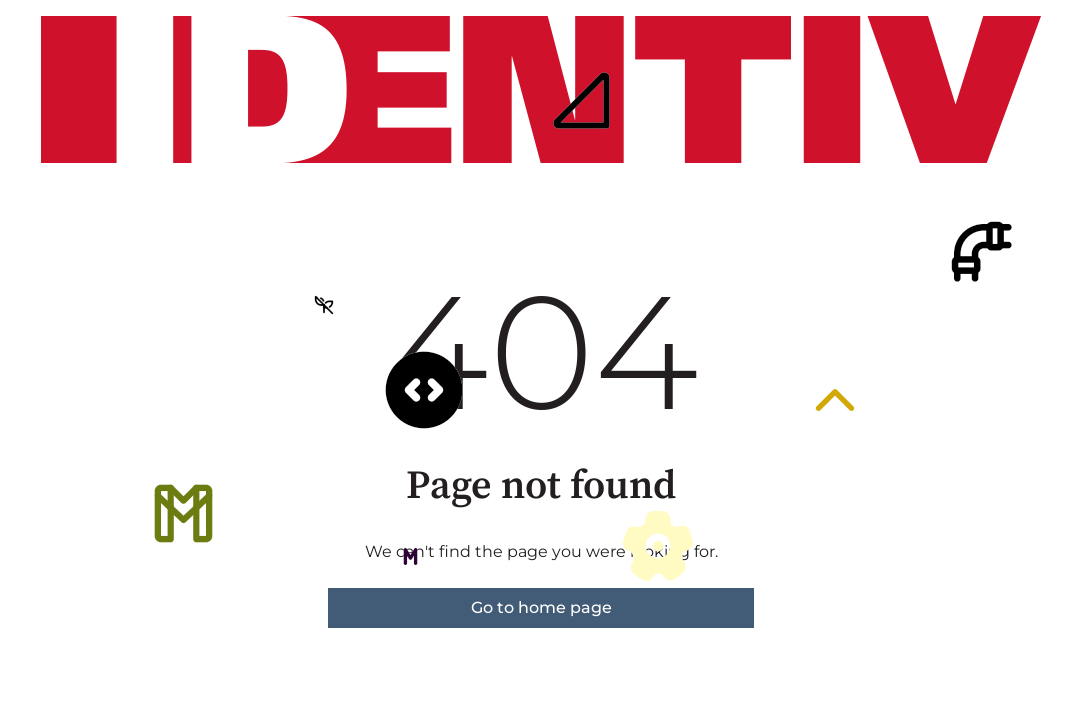 Image resolution: width=1082 pixels, height=720 pixels. What do you see at coordinates (183, 513) in the screenshot?
I see `open Gmail app` at bounding box center [183, 513].